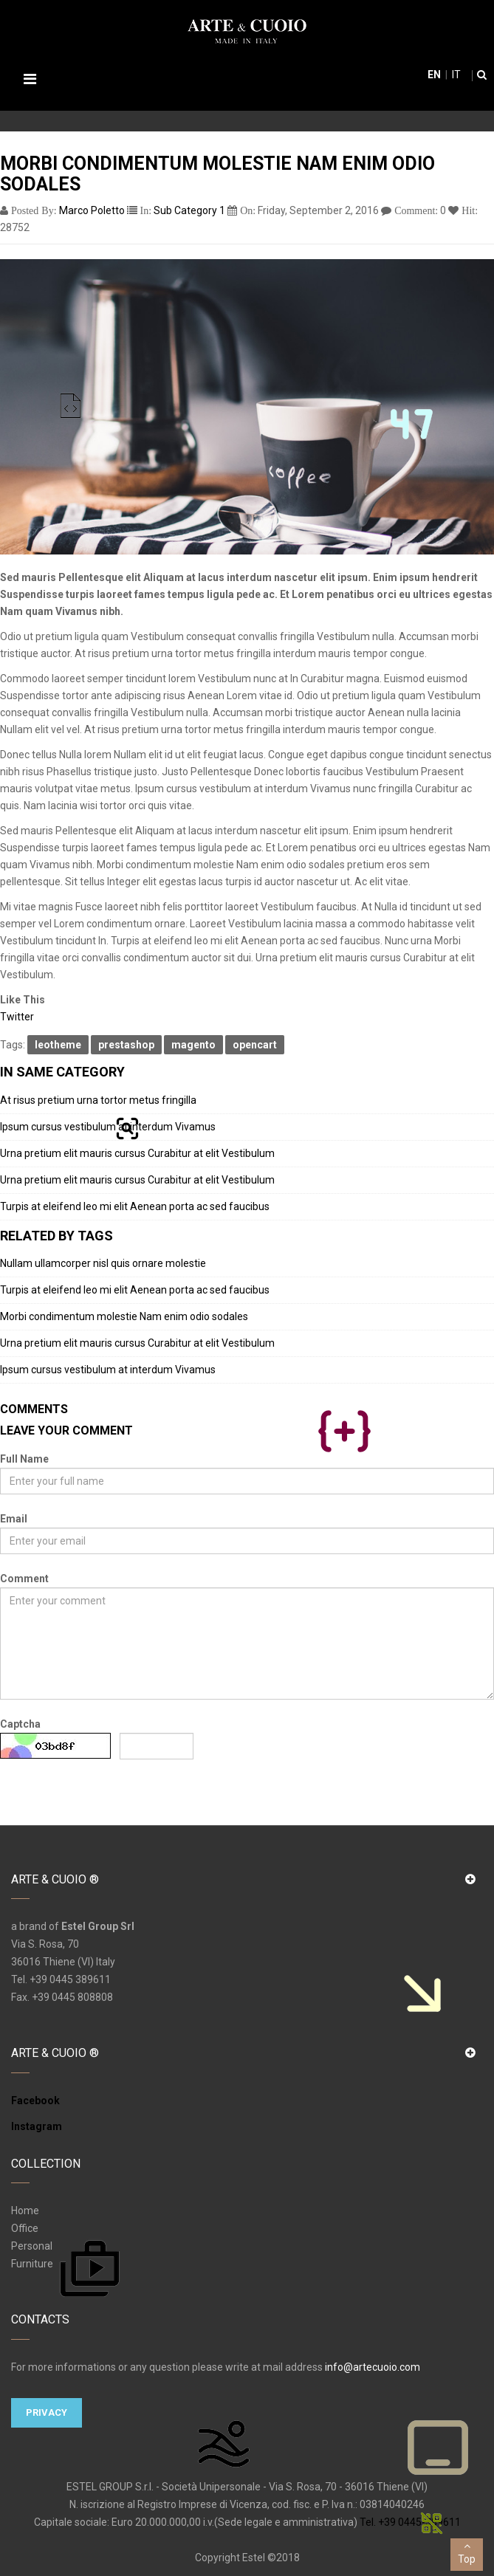  Describe the element at coordinates (224, 2444) in the screenshot. I see `access swimming or aquatic activities` at that location.